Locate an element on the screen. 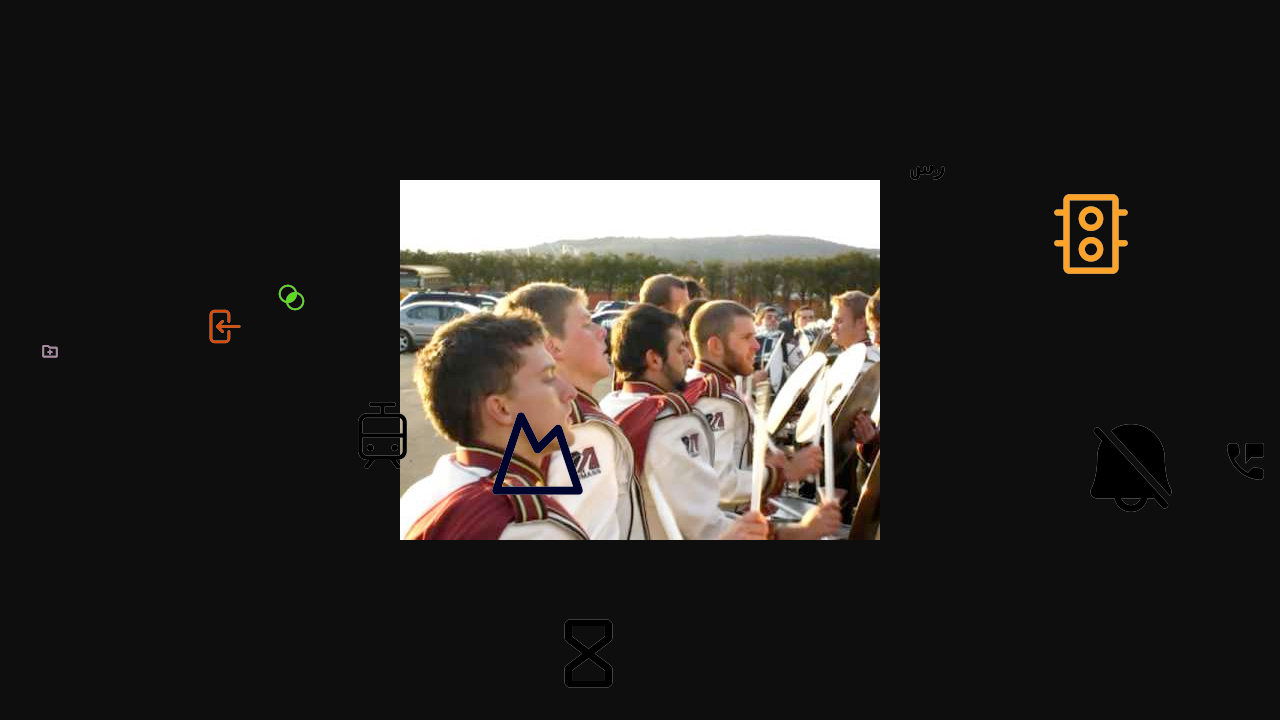 Image resolution: width=1280 pixels, height=720 pixels. view outdoor or nature-related content is located at coordinates (537, 453).